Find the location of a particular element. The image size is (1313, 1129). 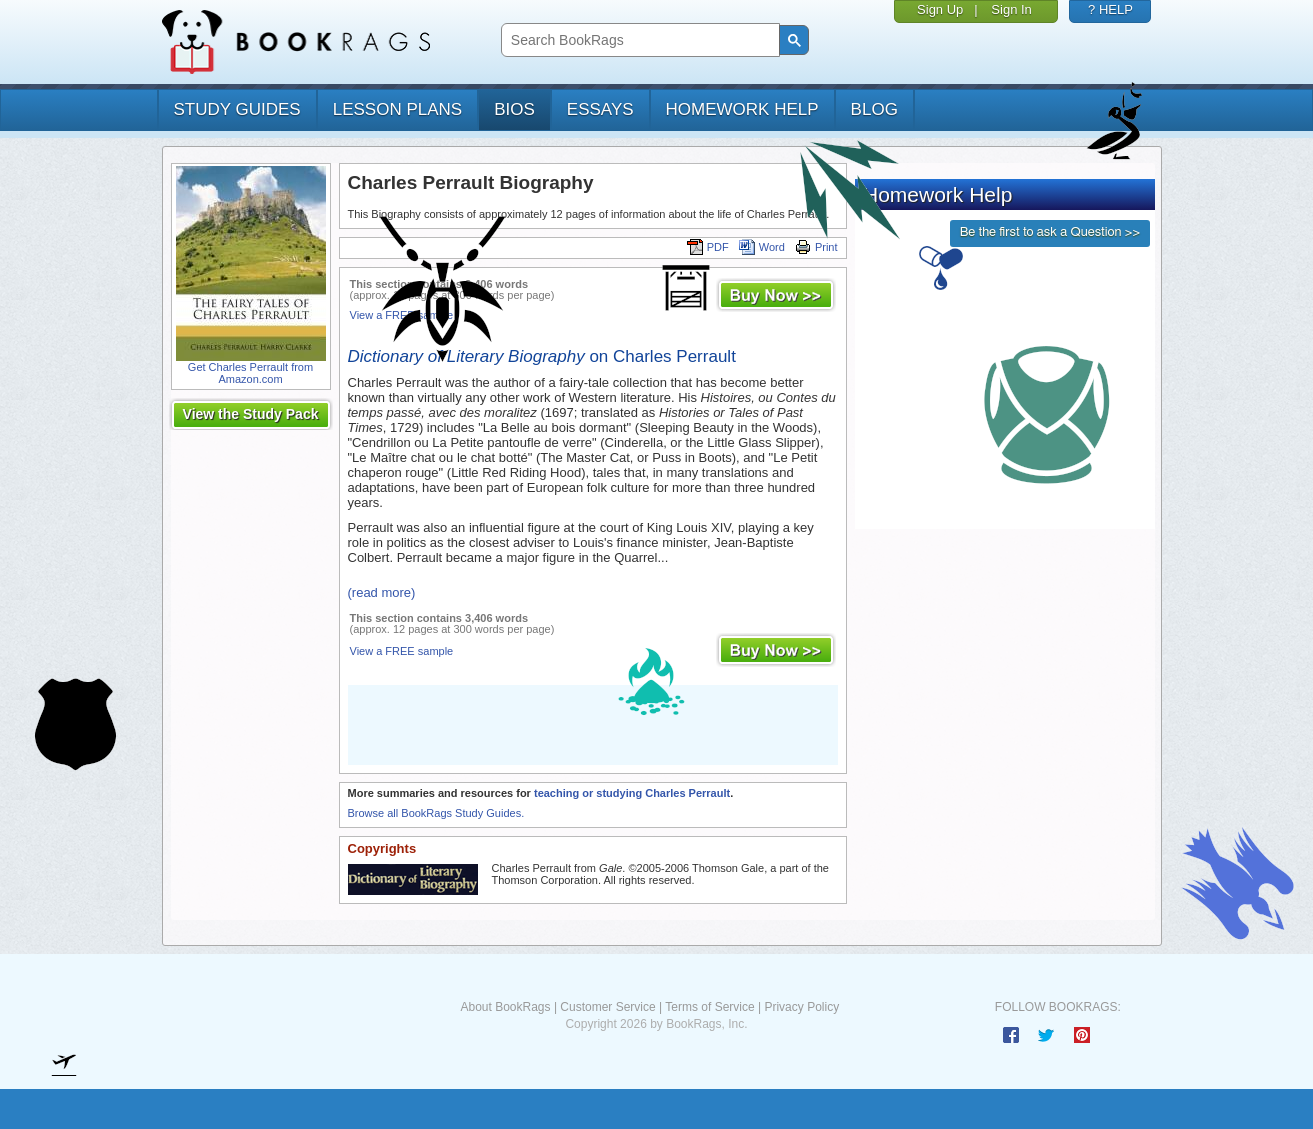

equip a tribal accessory or amulet is located at coordinates (442, 289).